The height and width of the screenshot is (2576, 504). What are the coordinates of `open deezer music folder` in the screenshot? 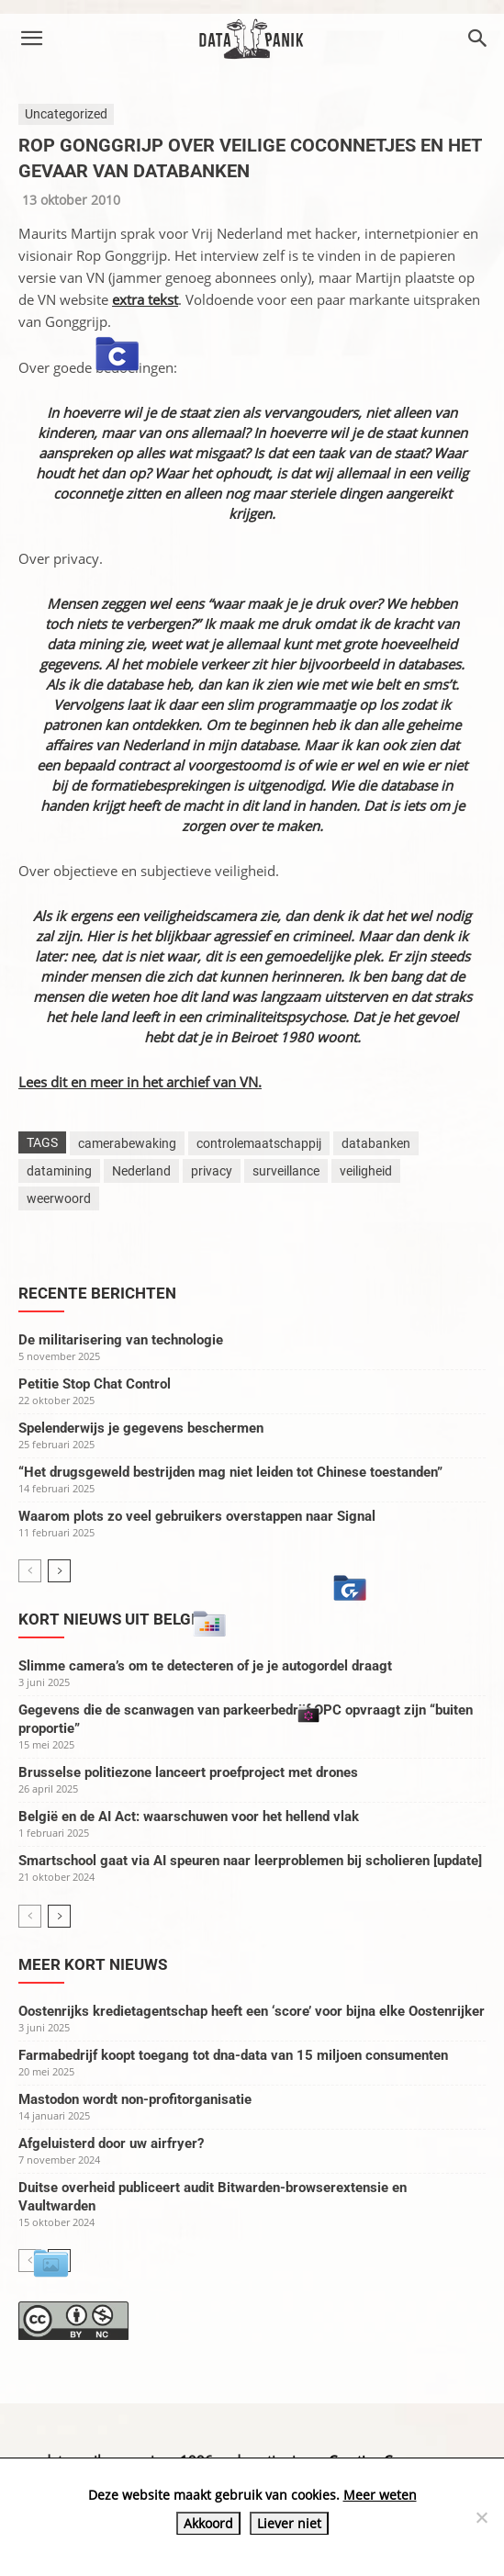 It's located at (209, 1625).